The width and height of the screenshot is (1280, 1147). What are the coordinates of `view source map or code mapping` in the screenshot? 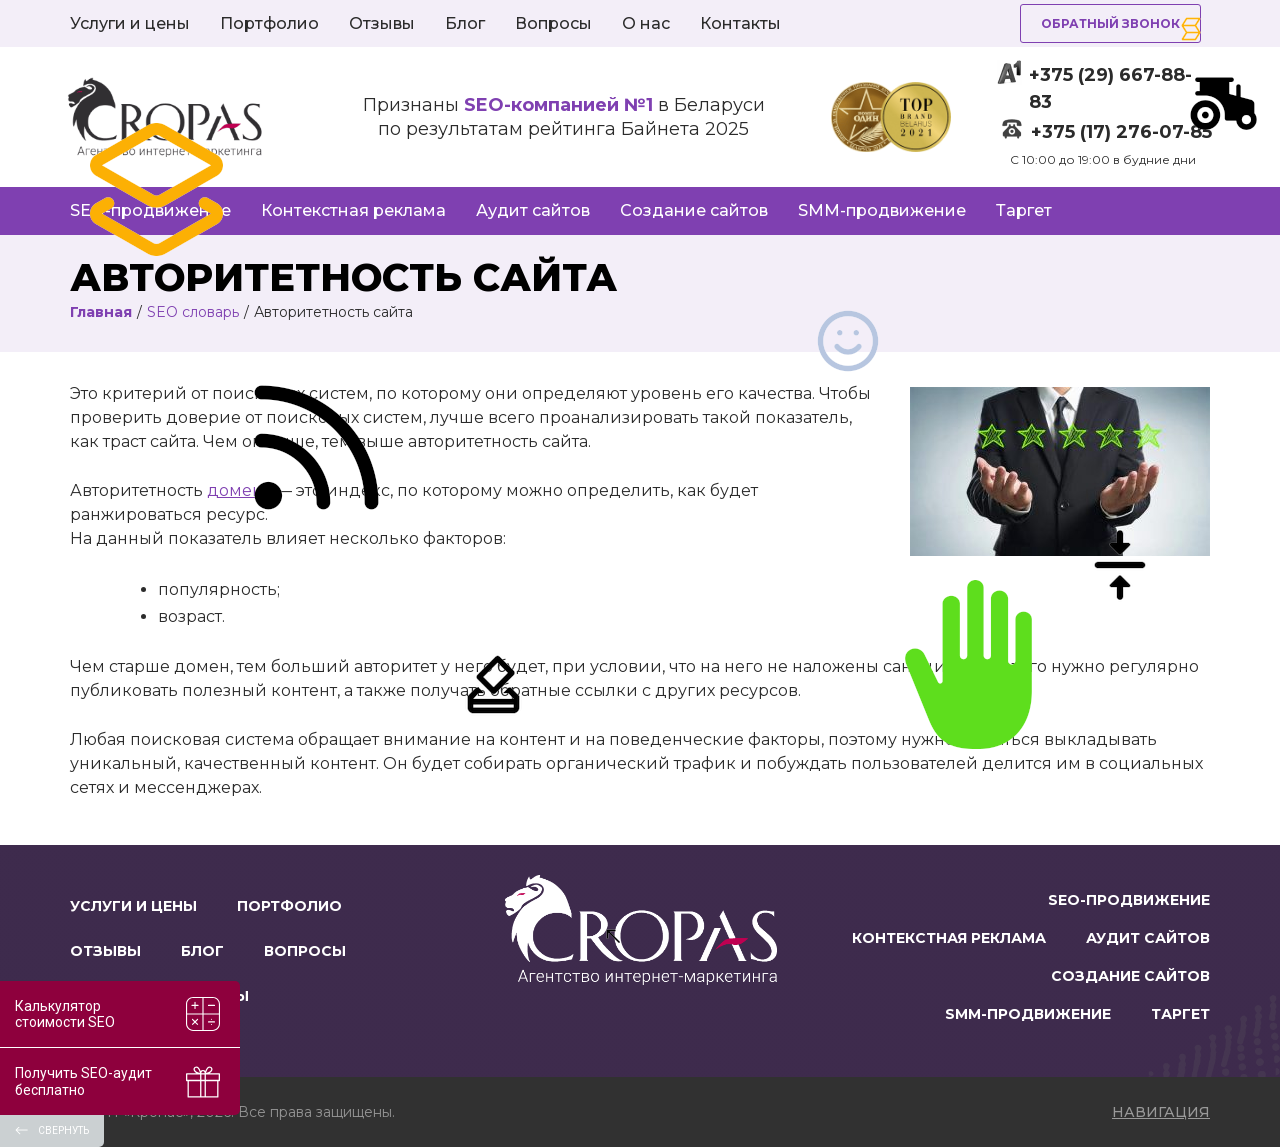 It's located at (1191, 29).